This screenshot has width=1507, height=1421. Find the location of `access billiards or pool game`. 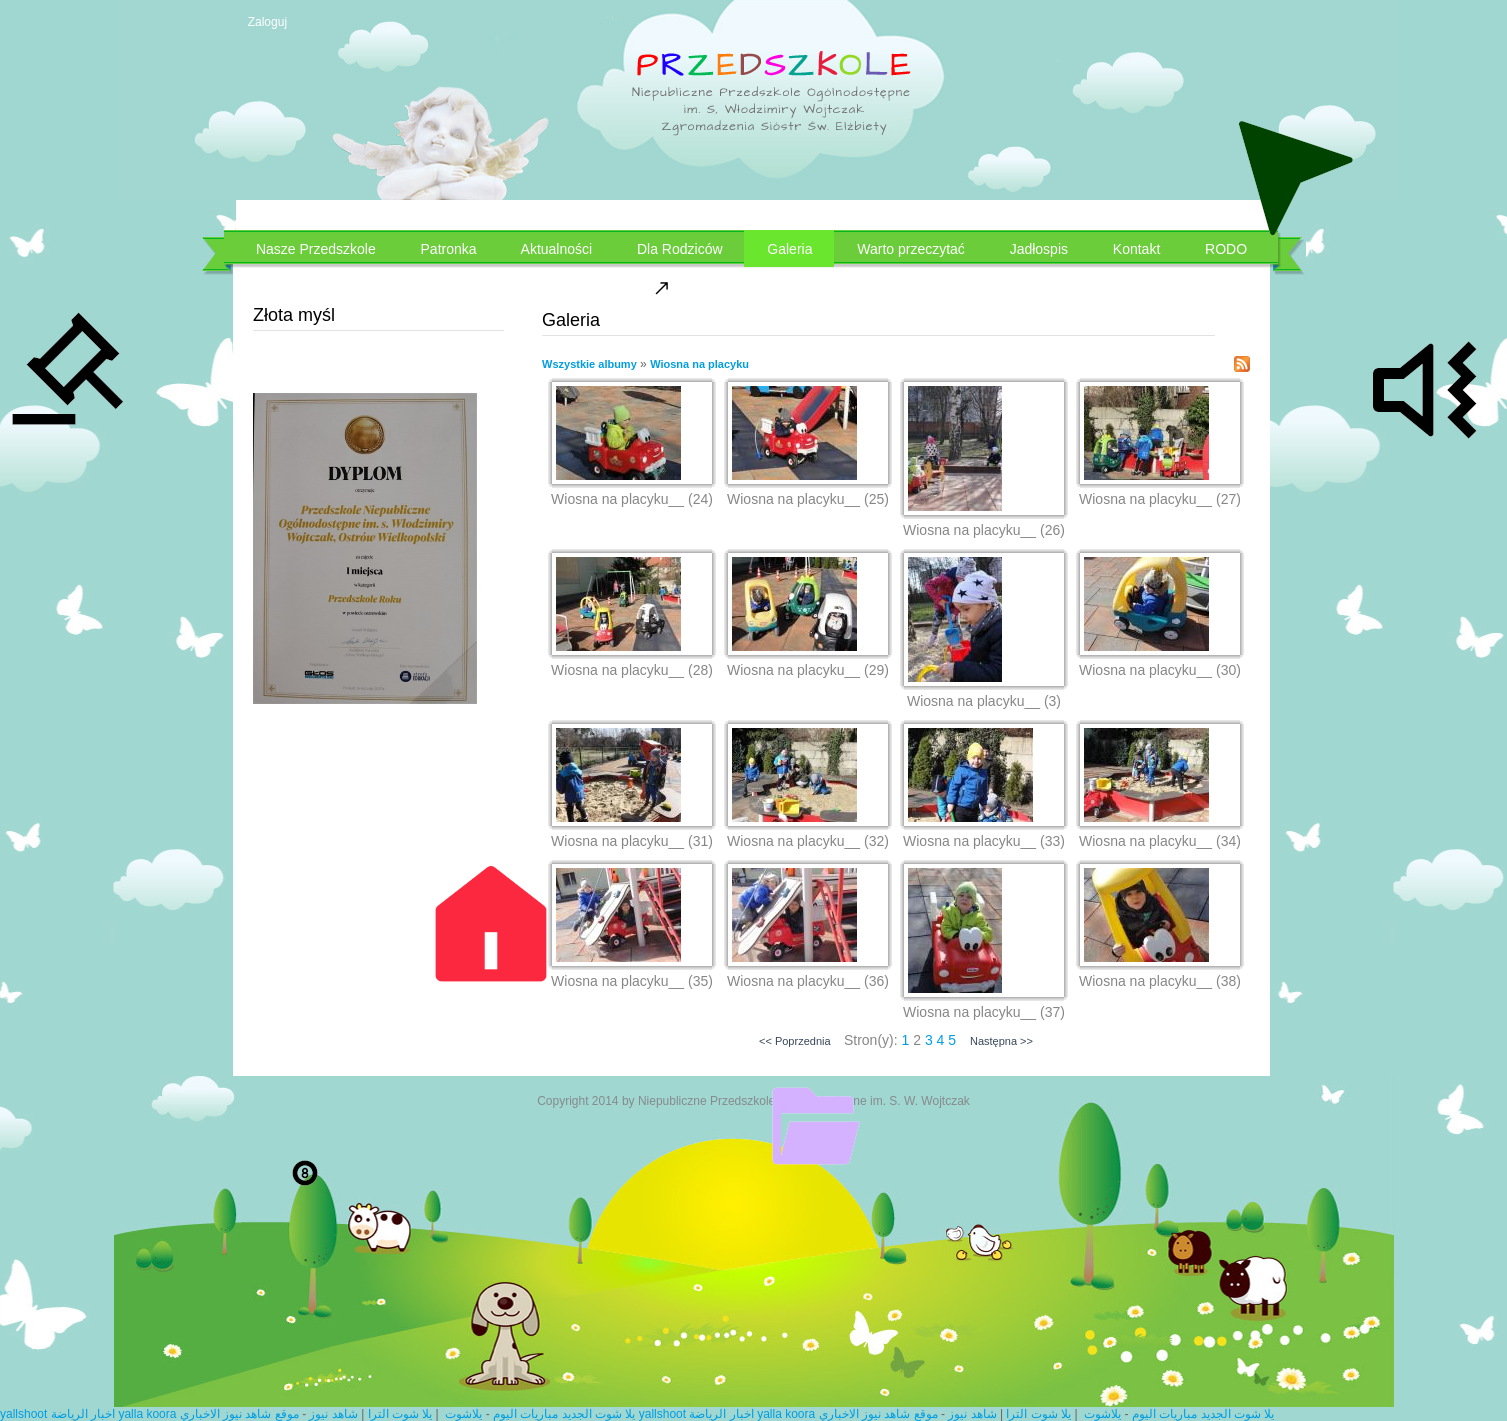

access billiards or pool game is located at coordinates (305, 1173).